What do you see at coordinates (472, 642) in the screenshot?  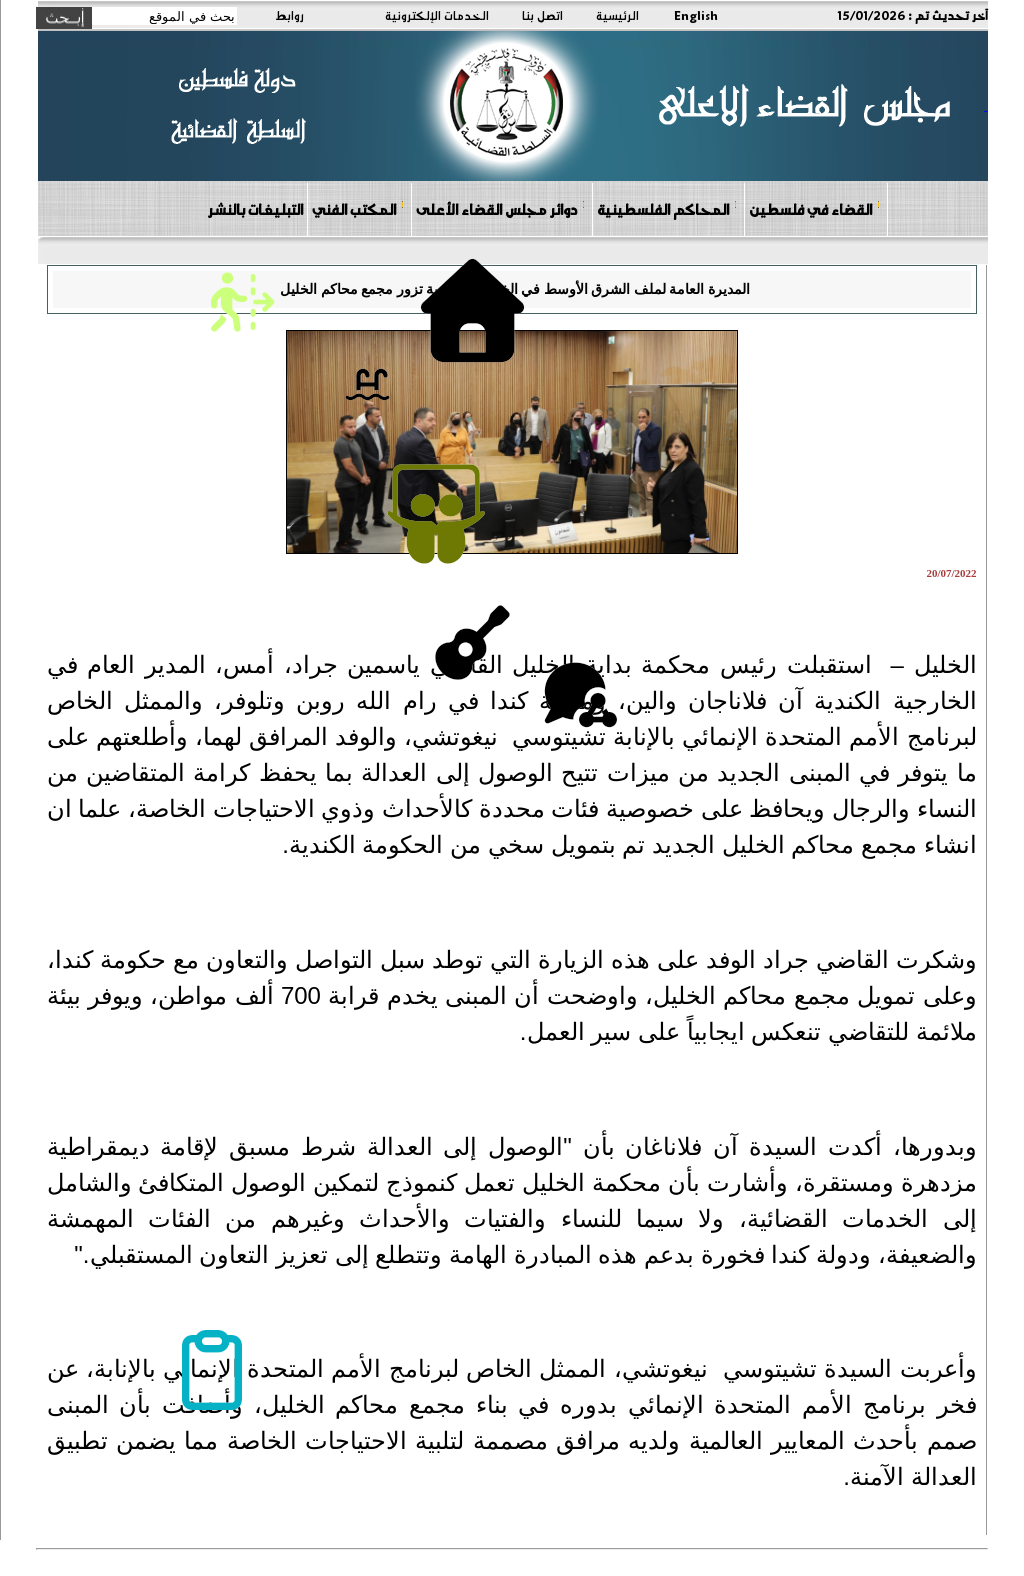 I see `access music or audio settings` at bounding box center [472, 642].